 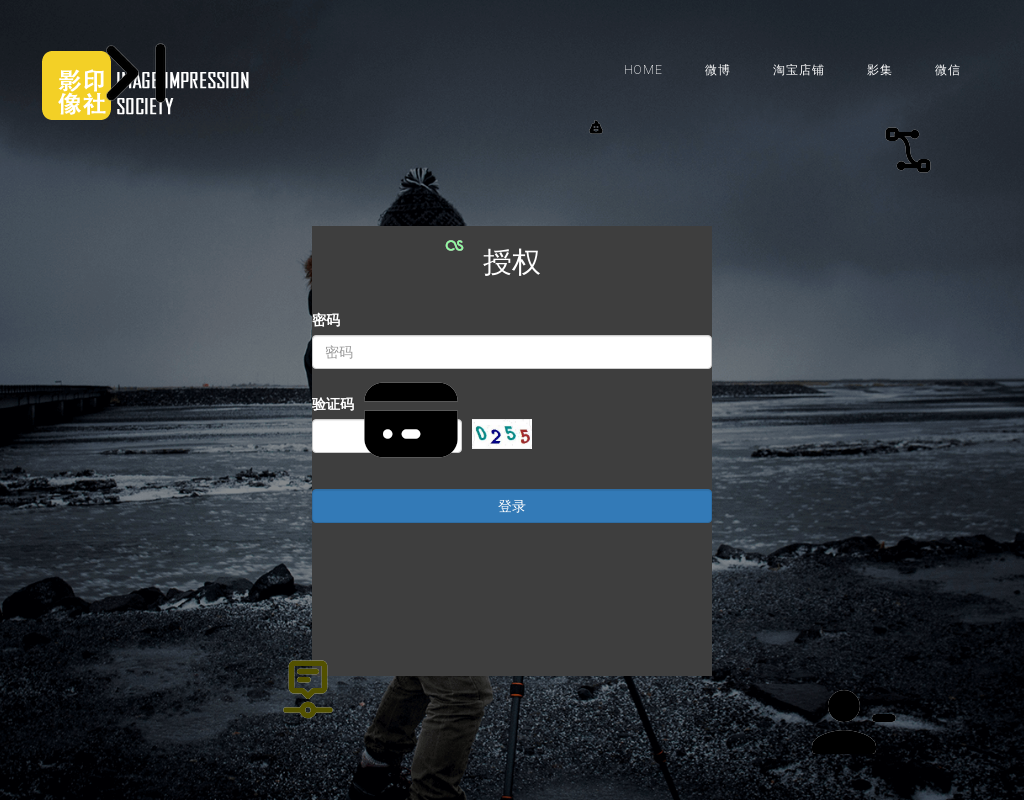 I want to click on connect to Last.fm account, so click(x=454, y=245).